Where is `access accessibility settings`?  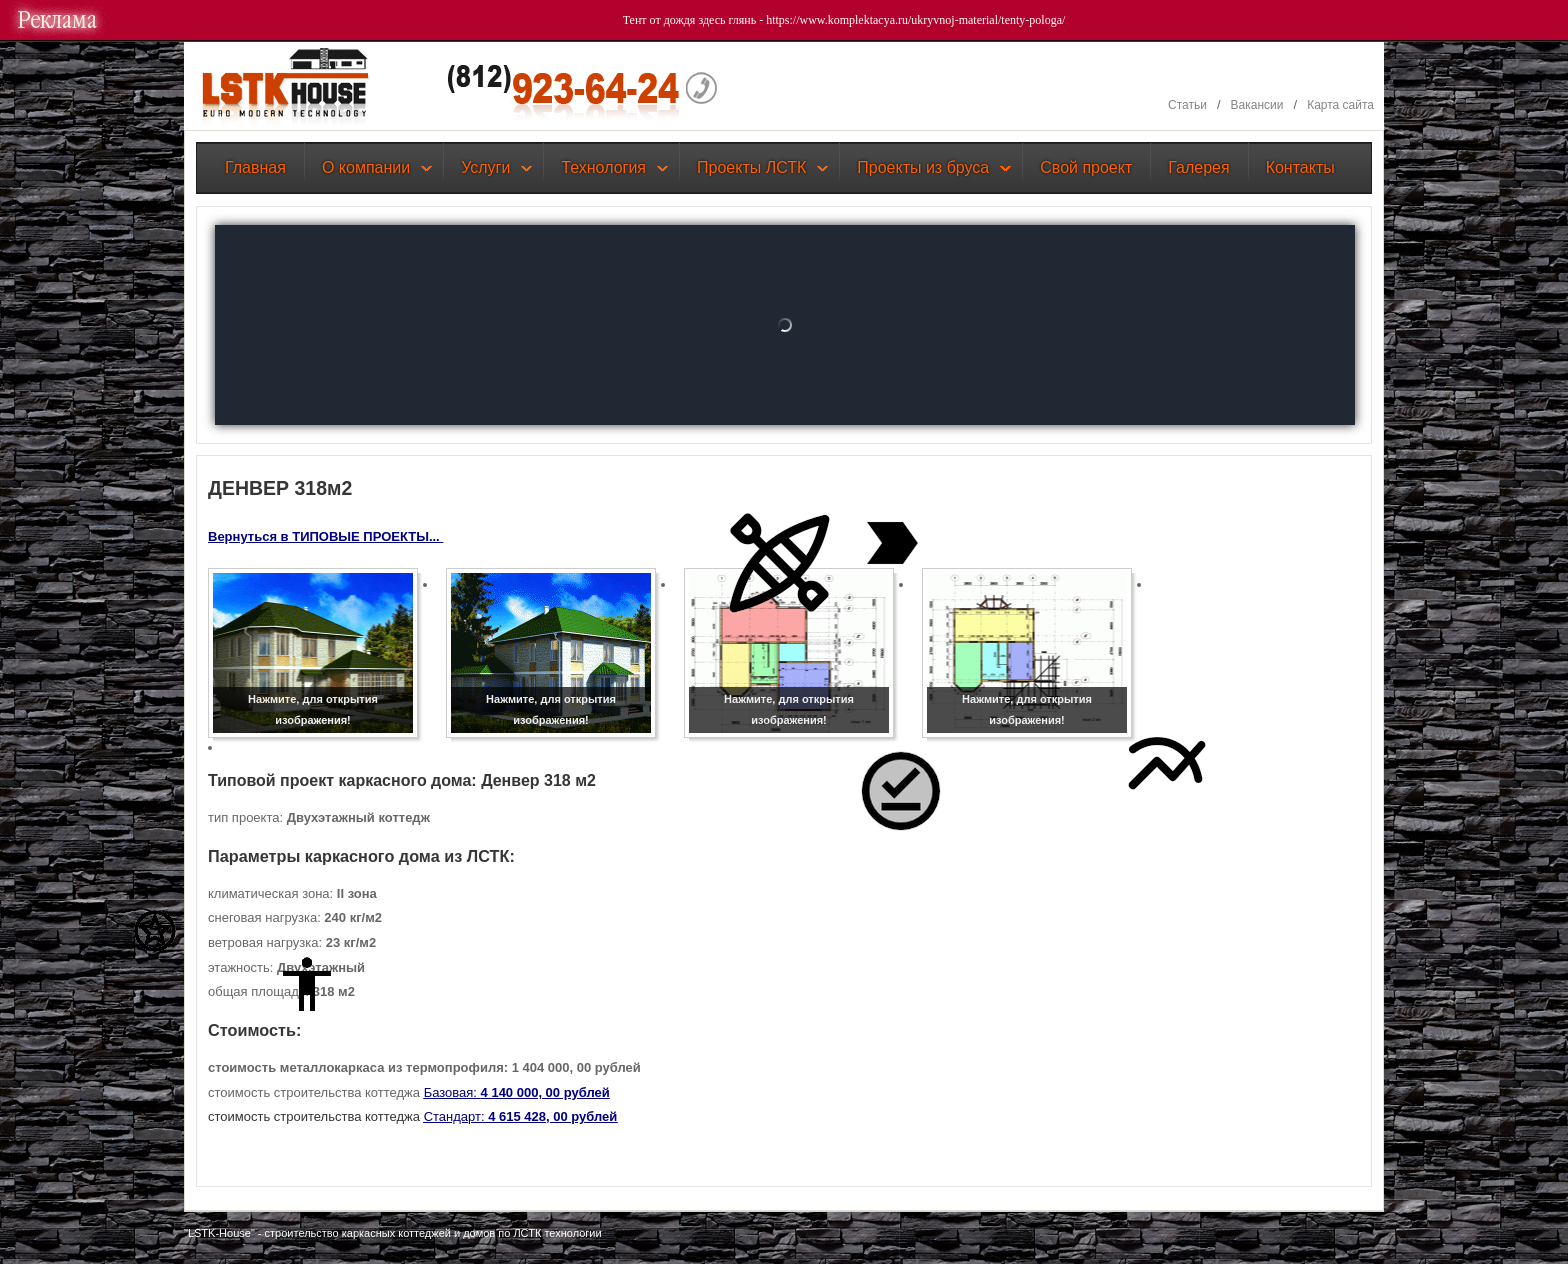
access accessibility settings is located at coordinates (307, 984).